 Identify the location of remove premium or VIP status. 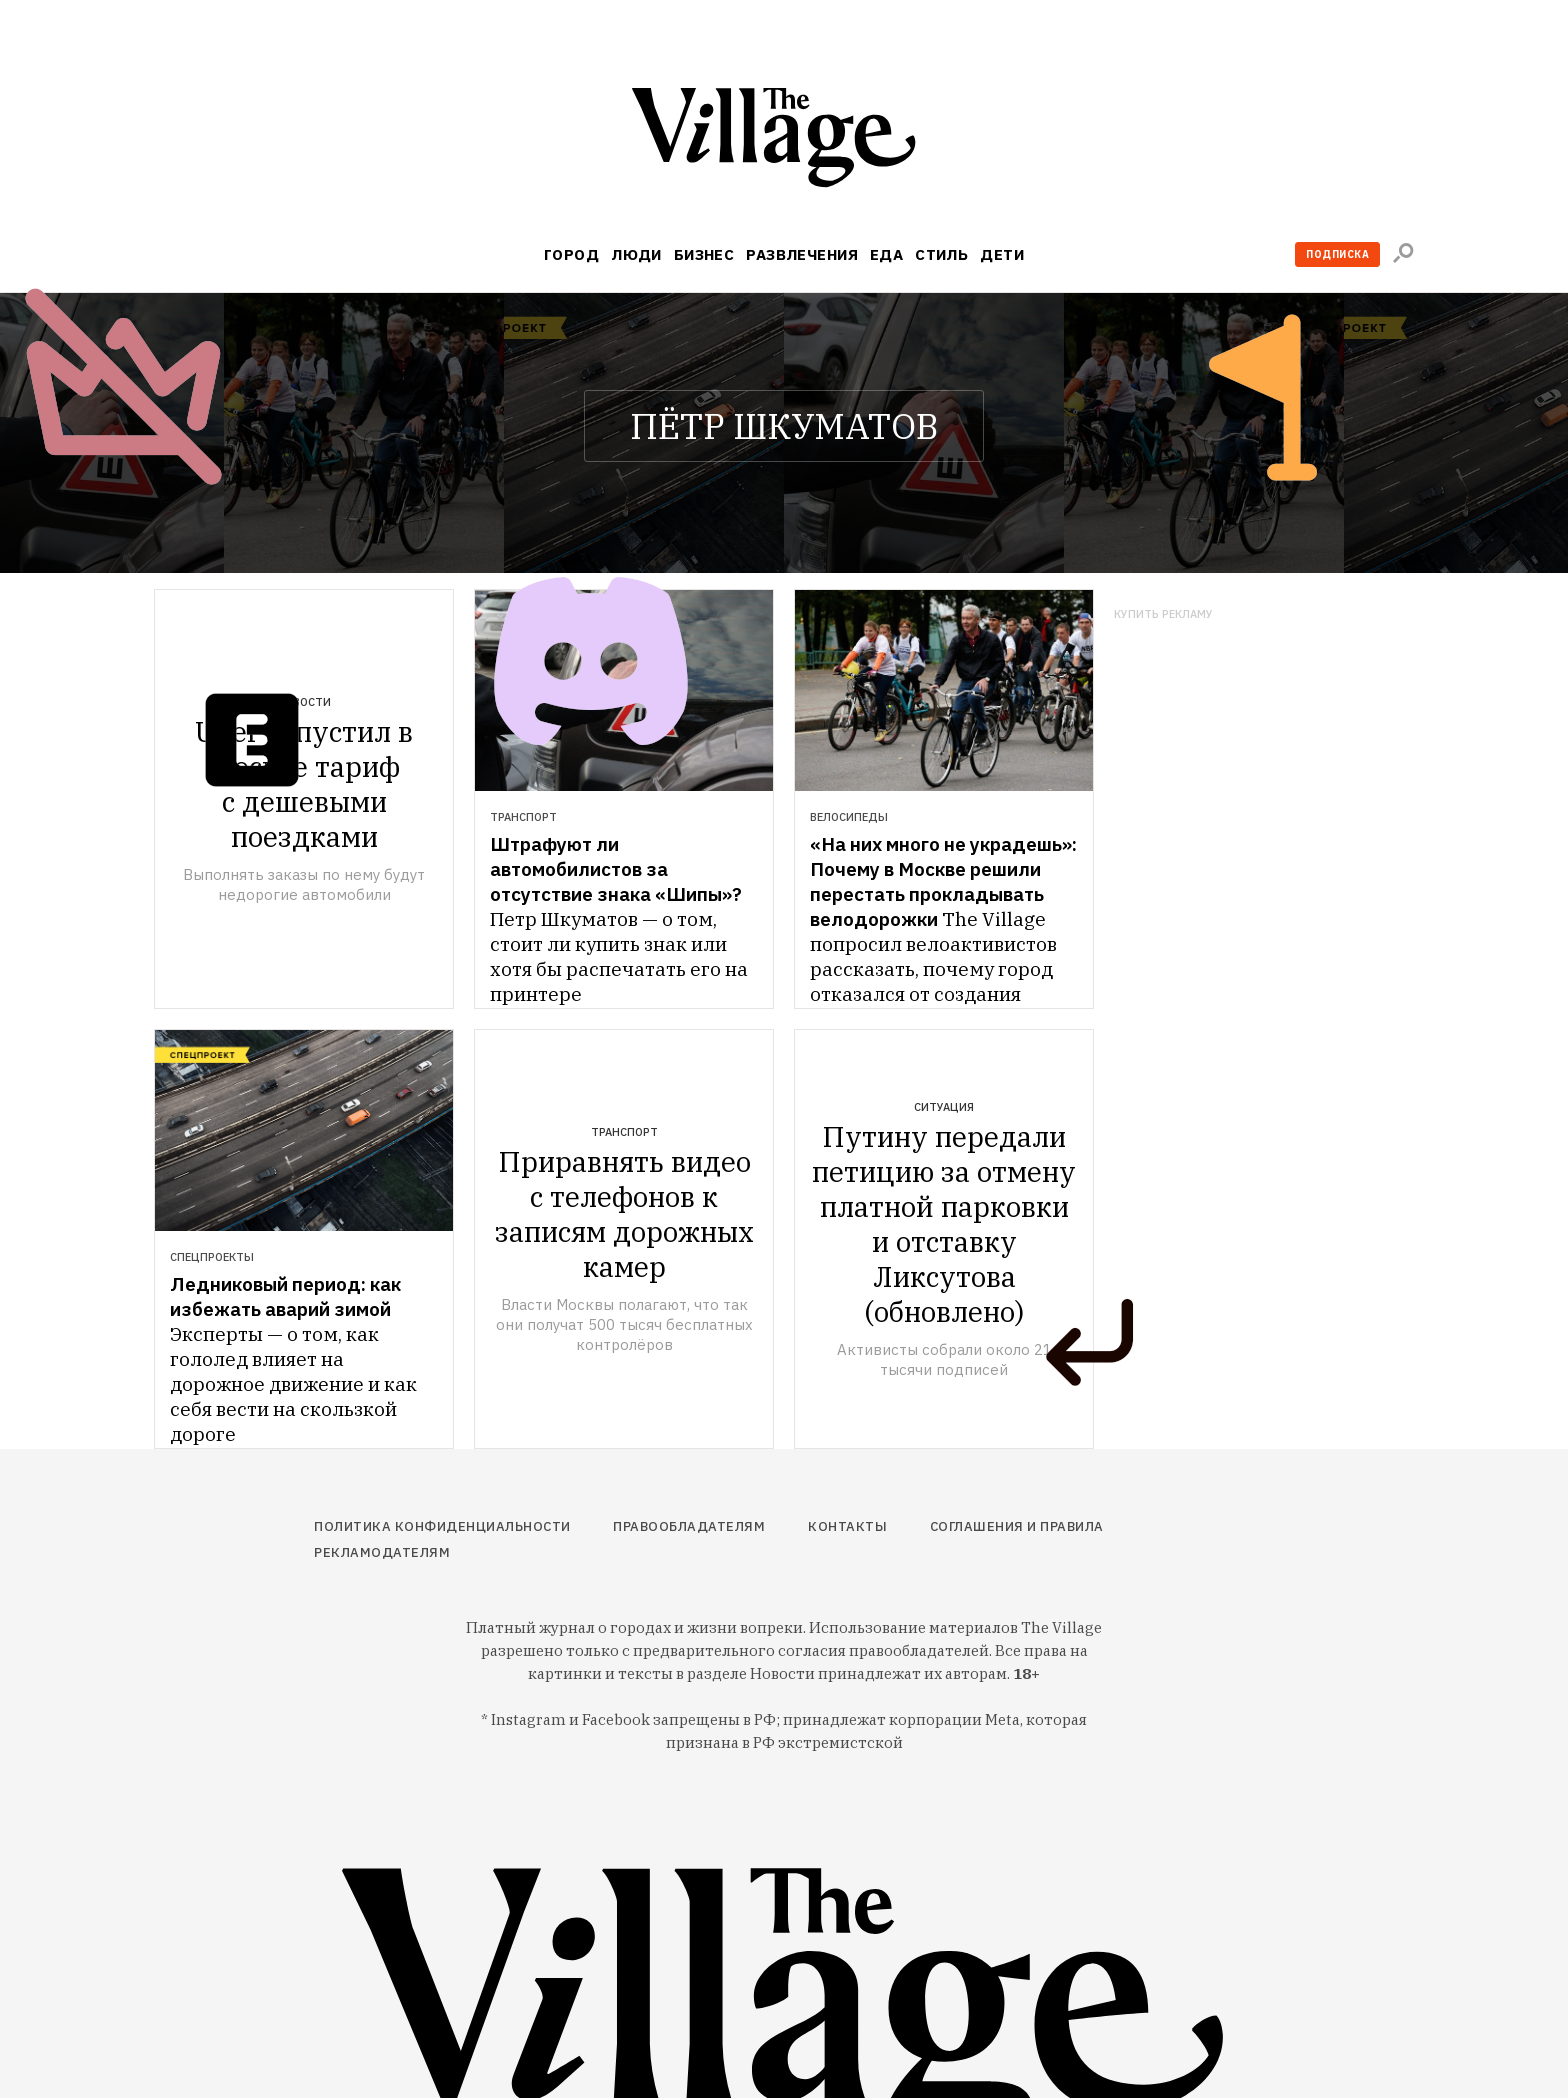
(123, 386).